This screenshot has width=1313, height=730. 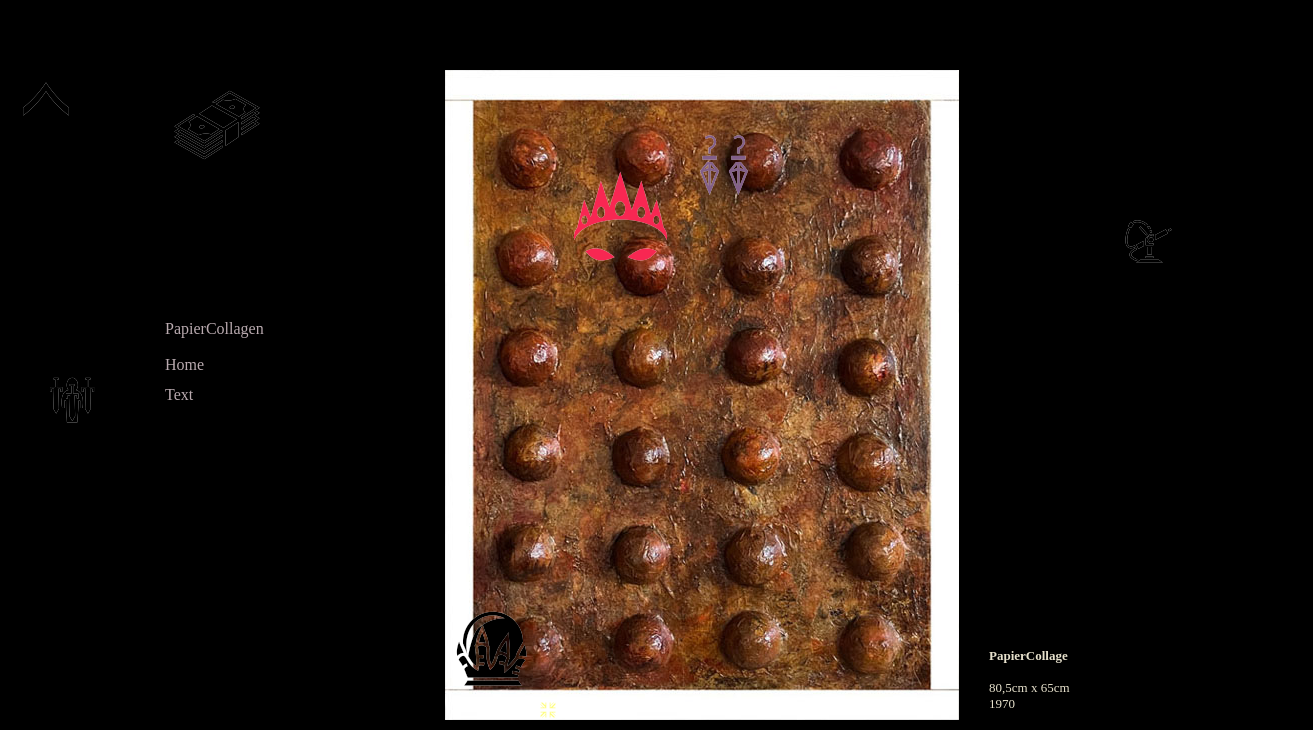 I want to click on indicates lowest military rank (private), so click(x=46, y=99).